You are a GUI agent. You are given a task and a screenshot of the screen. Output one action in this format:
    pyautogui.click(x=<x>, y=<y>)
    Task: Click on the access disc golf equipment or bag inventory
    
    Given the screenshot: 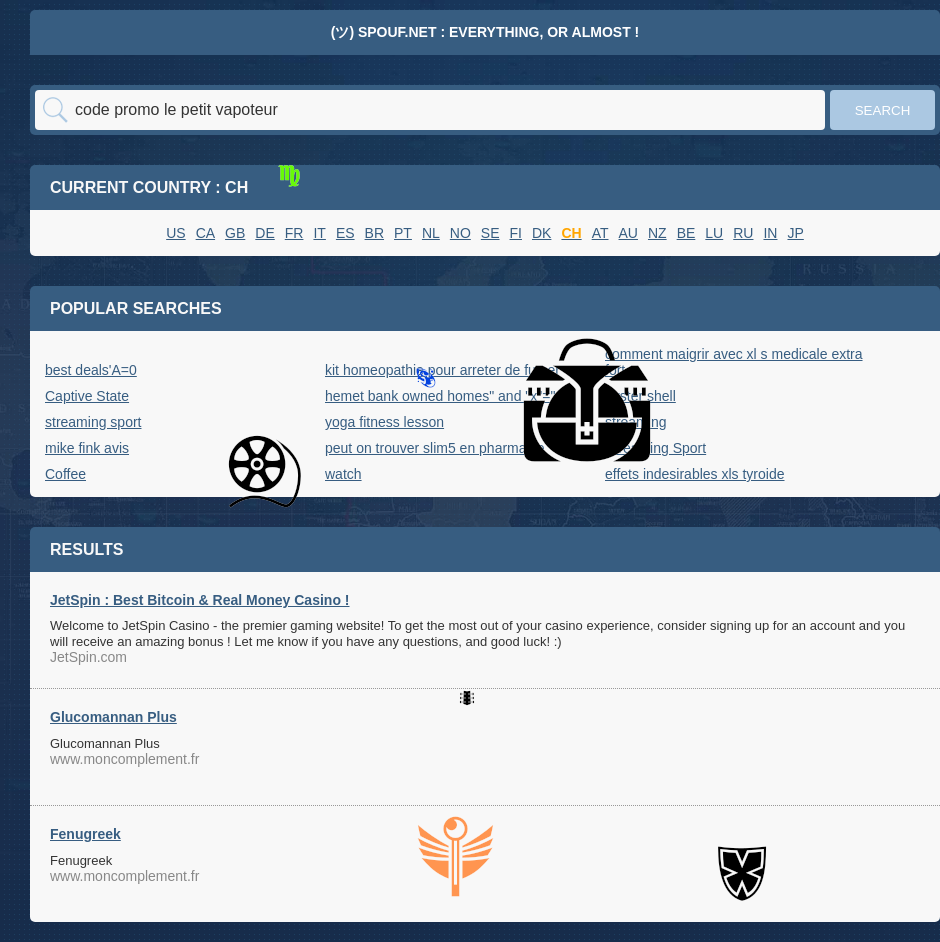 What is the action you would take?
    pyautogui.click(x=587, y=400)
    